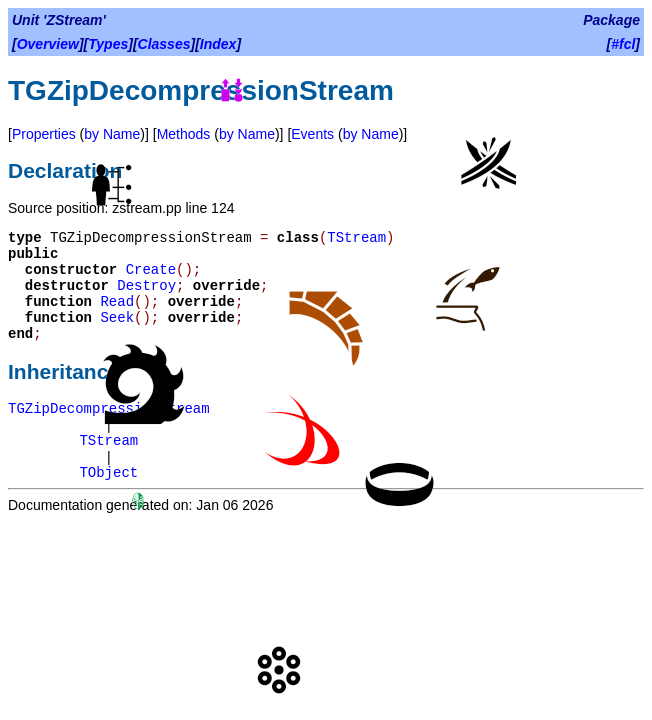 This screenshot has width=652, height=720. I want to click on represents a nature or plant-based ability in a game, so click(144, 384).